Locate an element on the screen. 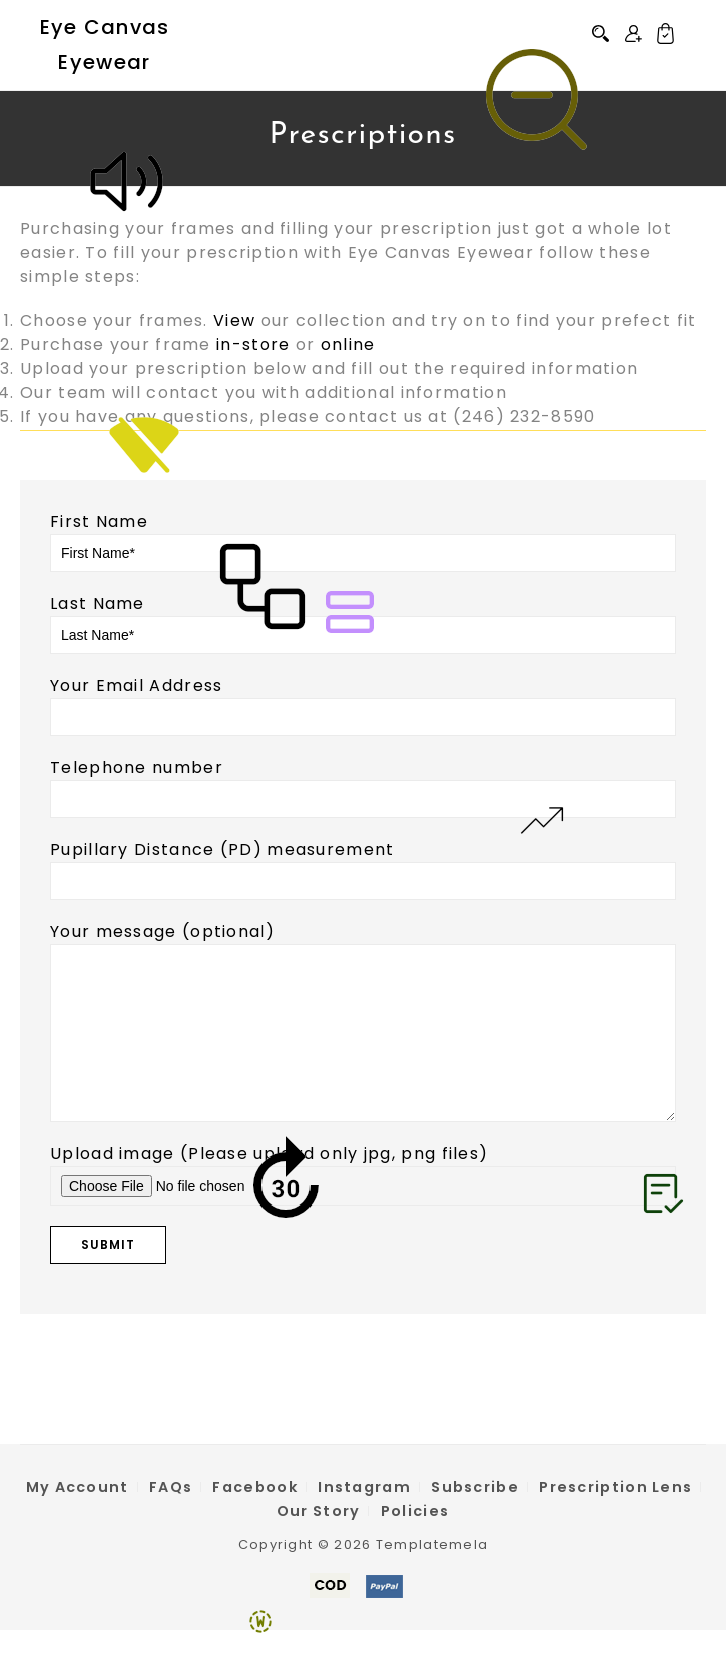  skip forward 30 seconds in media playback is located at coordinates (286, 1181).